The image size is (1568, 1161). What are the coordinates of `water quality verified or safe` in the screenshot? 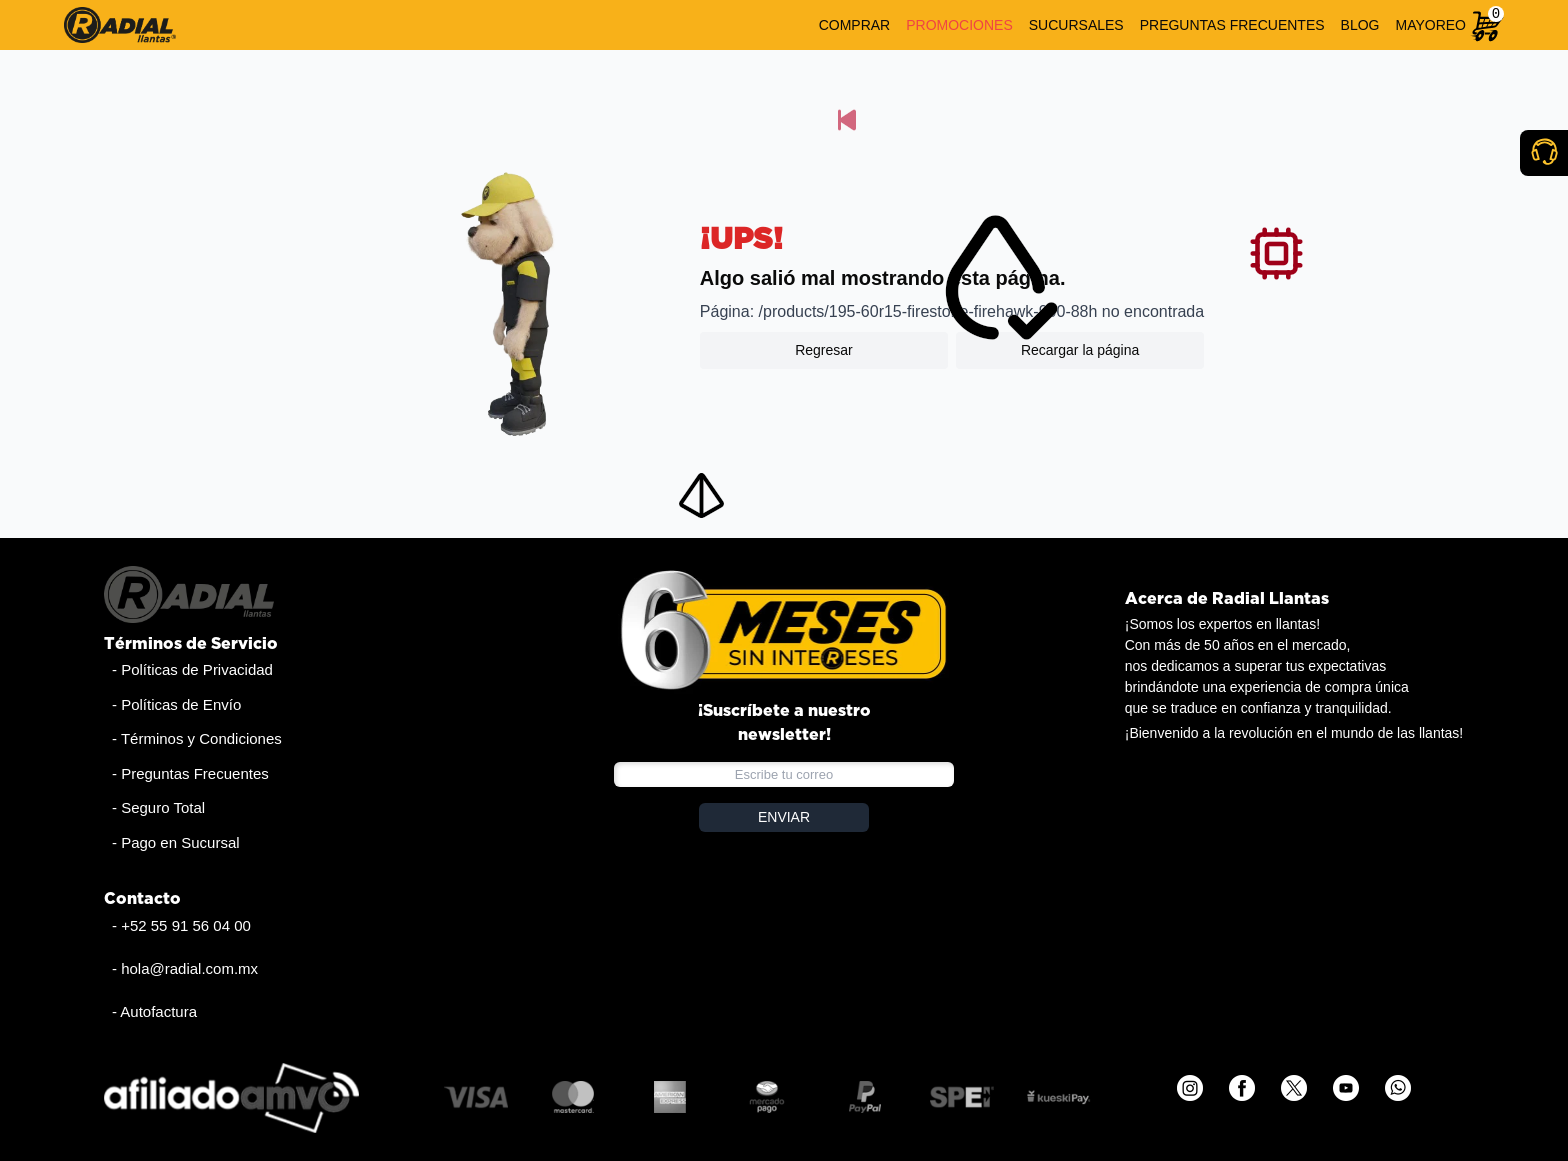 It's located at (995, 277).